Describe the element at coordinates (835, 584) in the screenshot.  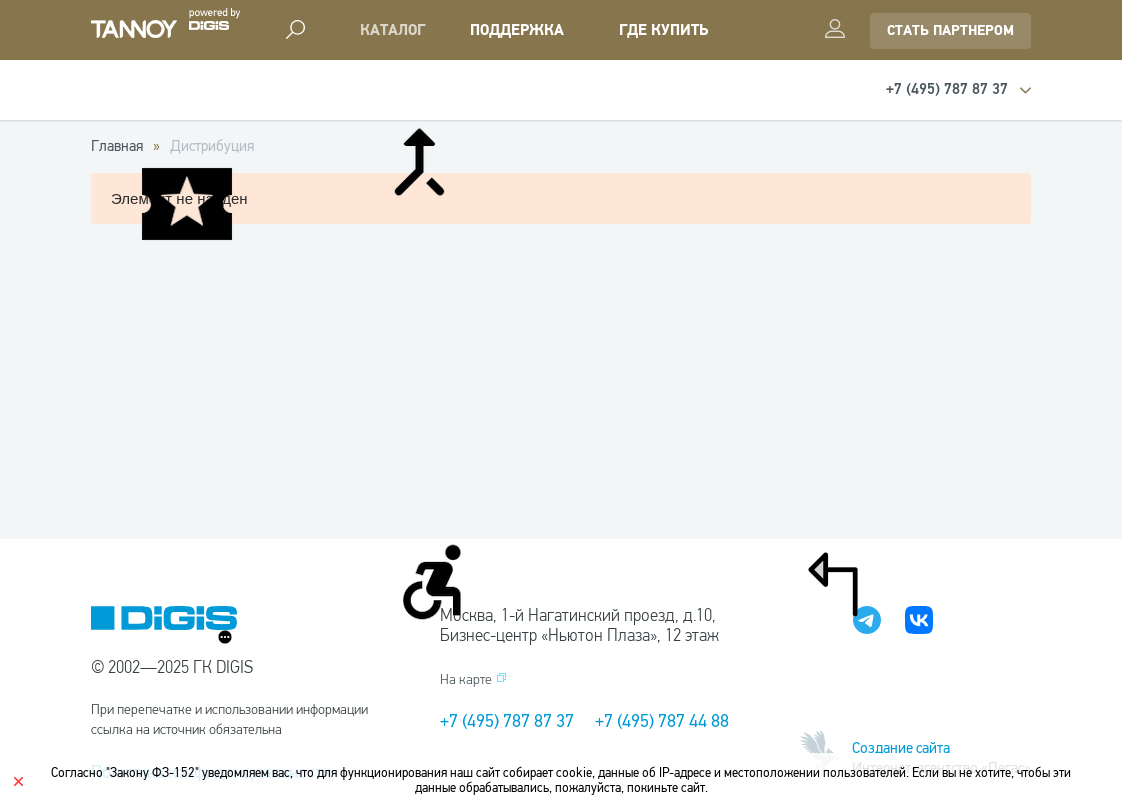
I see `go back to previous screen` at that location.